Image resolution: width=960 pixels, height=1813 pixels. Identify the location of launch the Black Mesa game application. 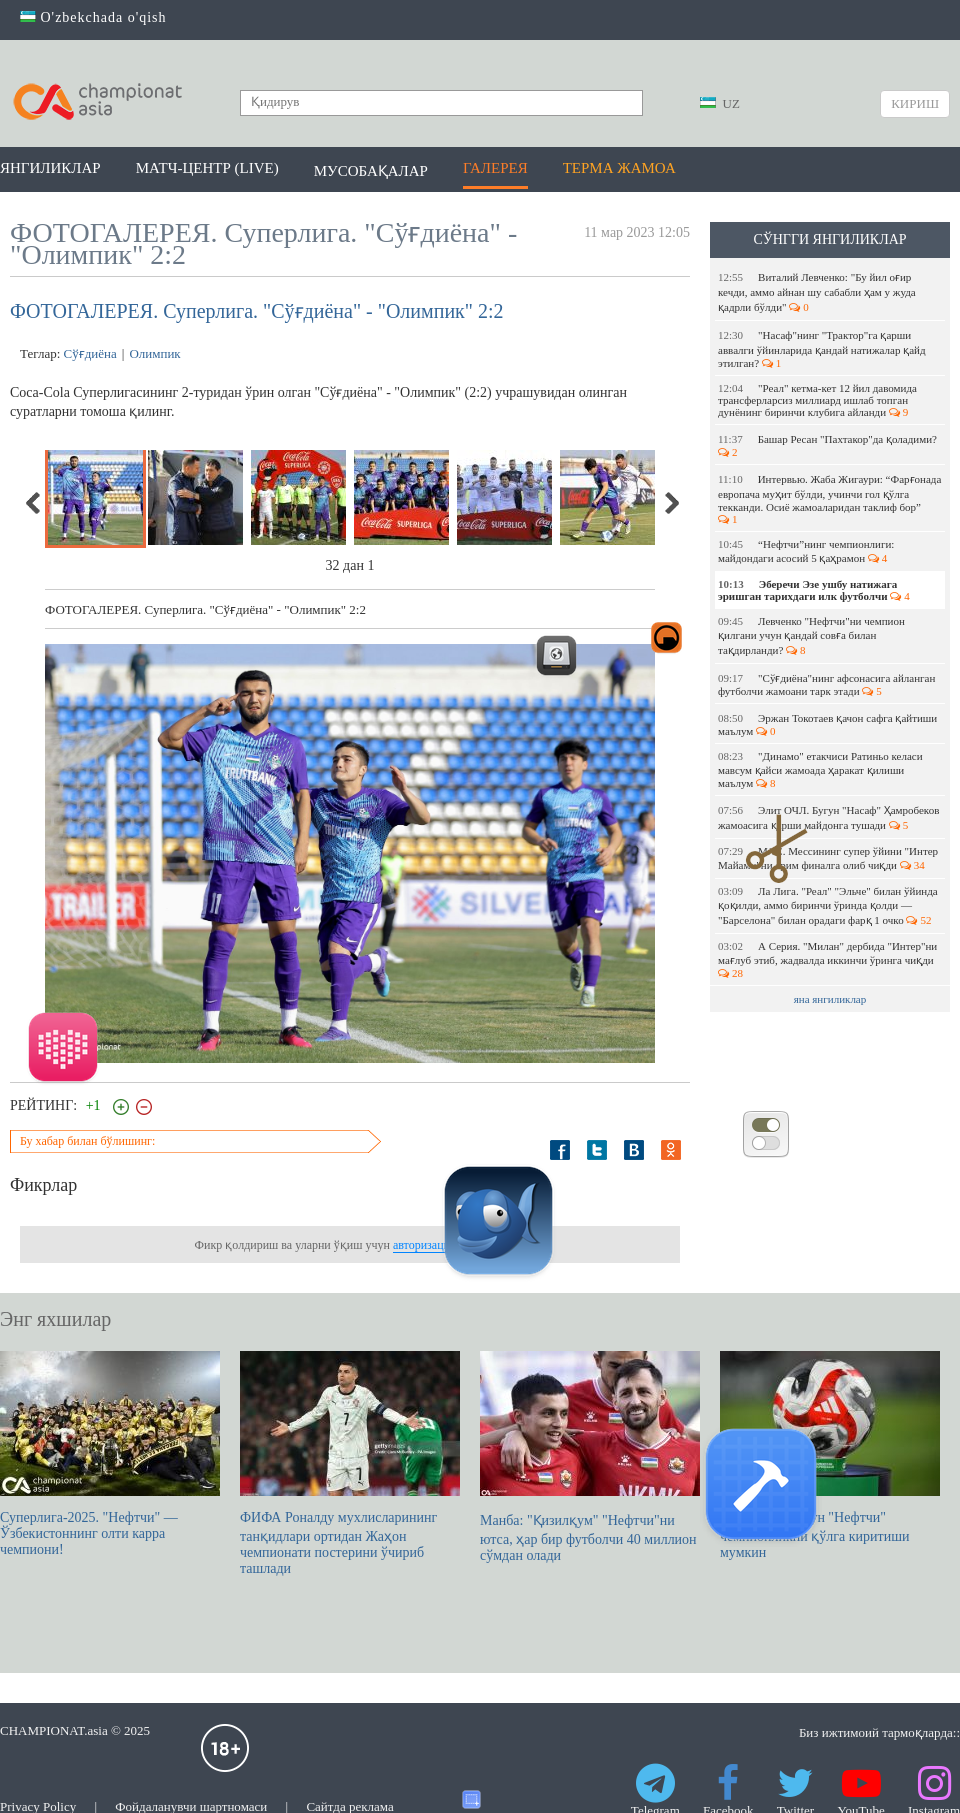
(666, 637).